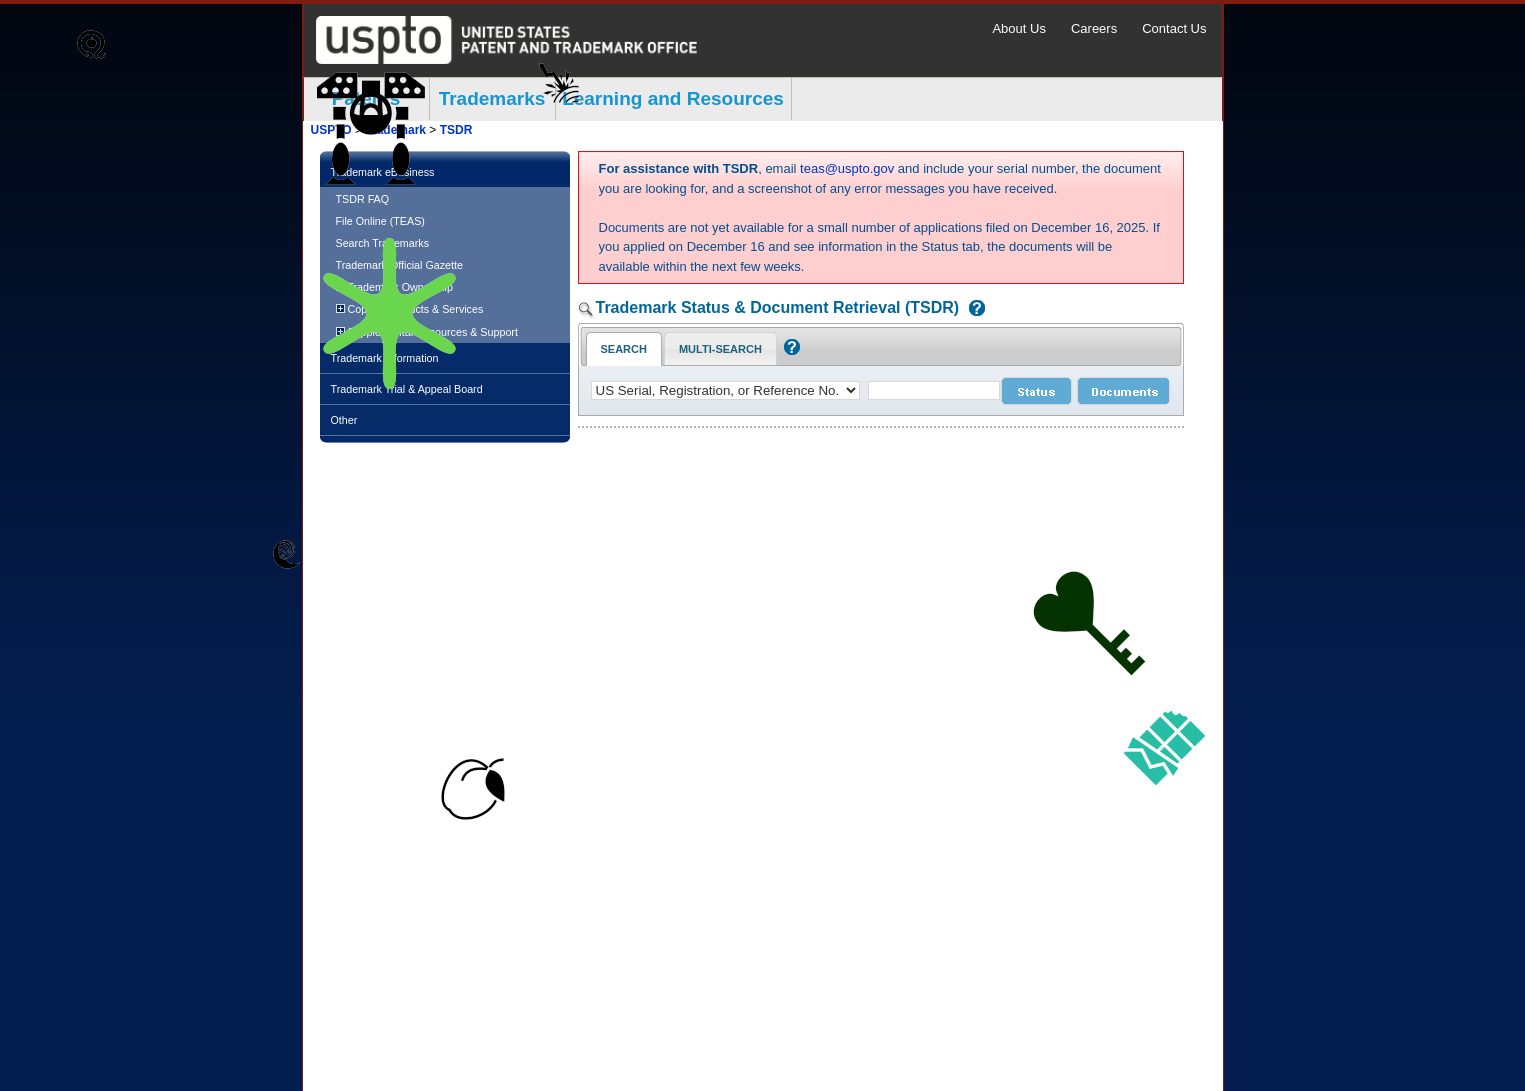  Describe the element at coordinates (371, 129) in the screenshot. I see `select missile mech unit in game` at that location.